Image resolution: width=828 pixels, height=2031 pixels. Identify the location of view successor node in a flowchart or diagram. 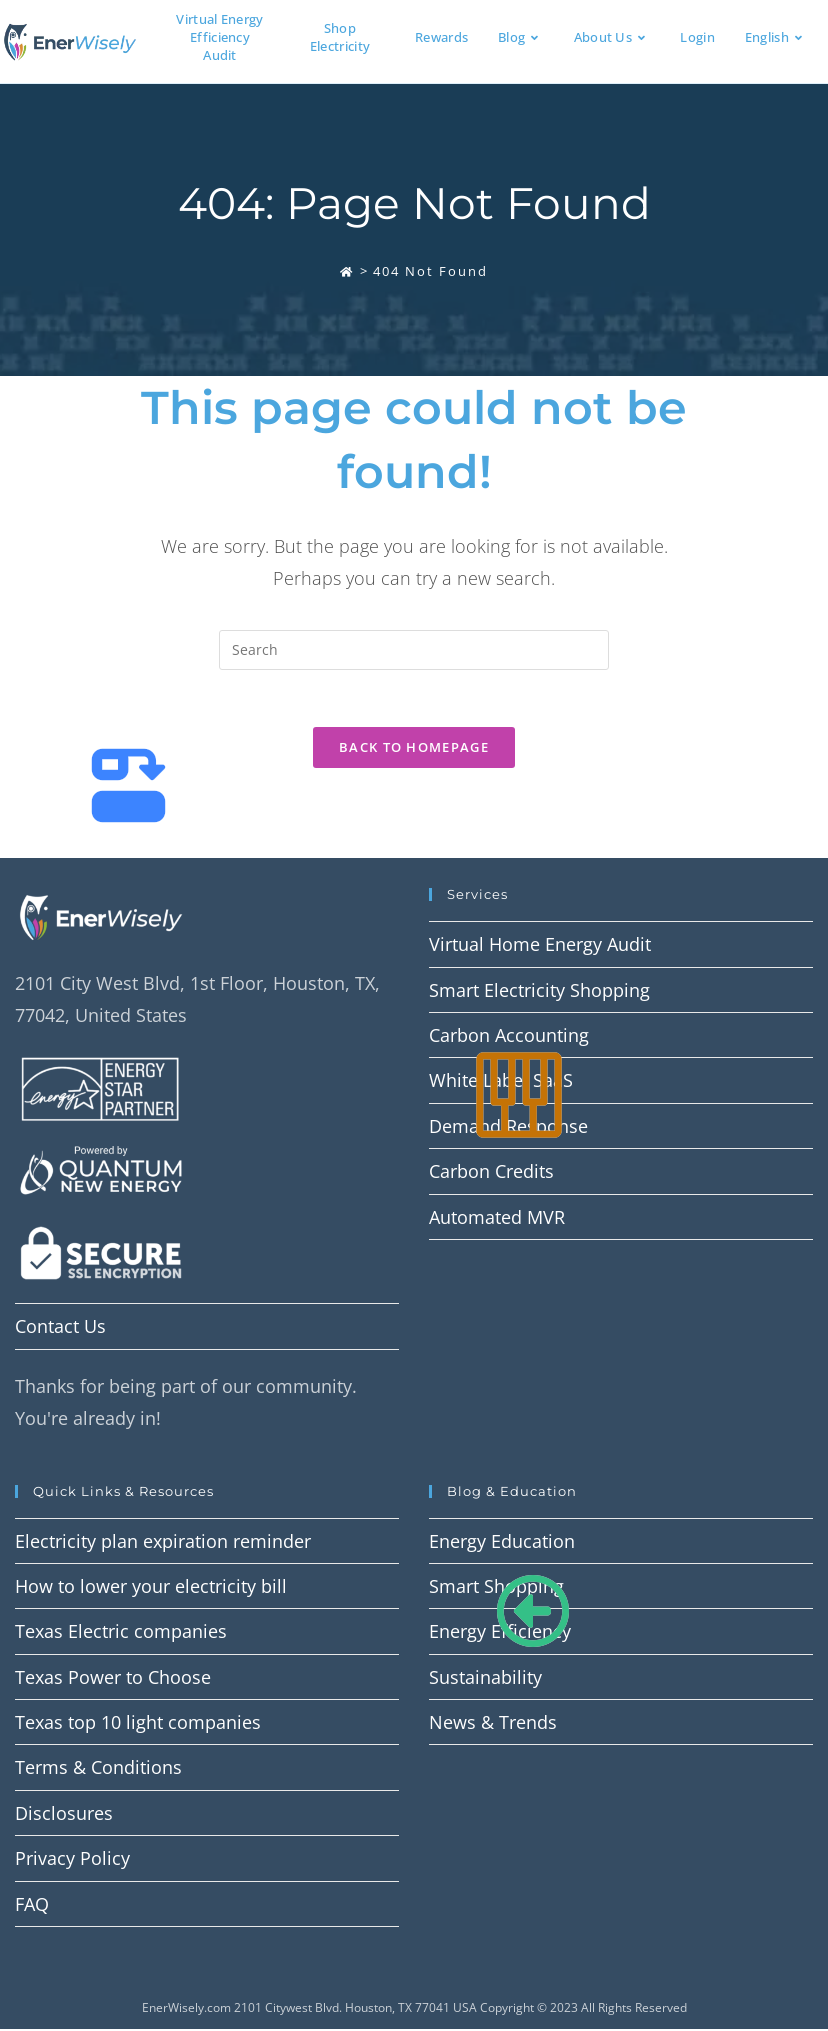
(128, 785).